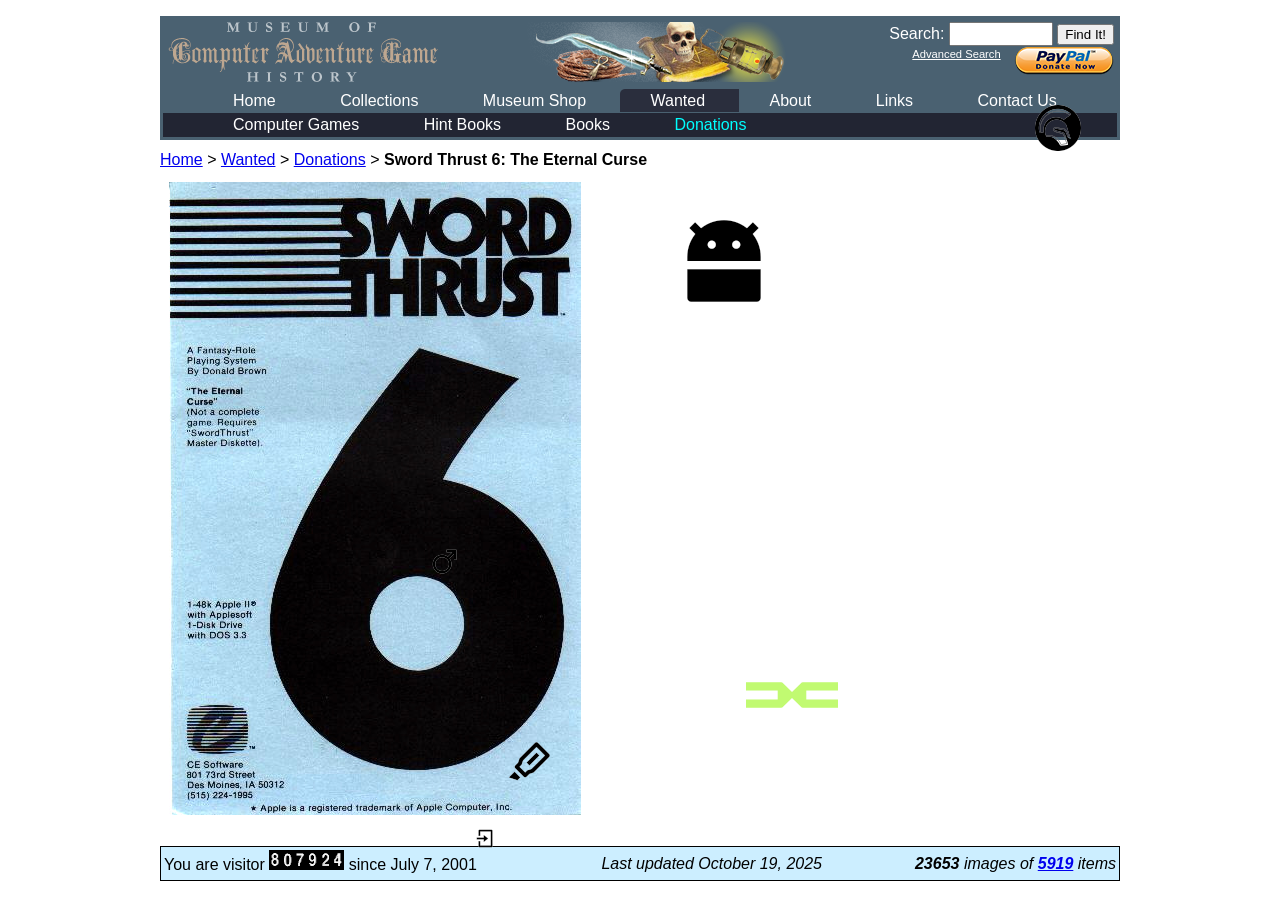 The image size is (1280, 897). I want to click on log in to your account, so click(485, 838).